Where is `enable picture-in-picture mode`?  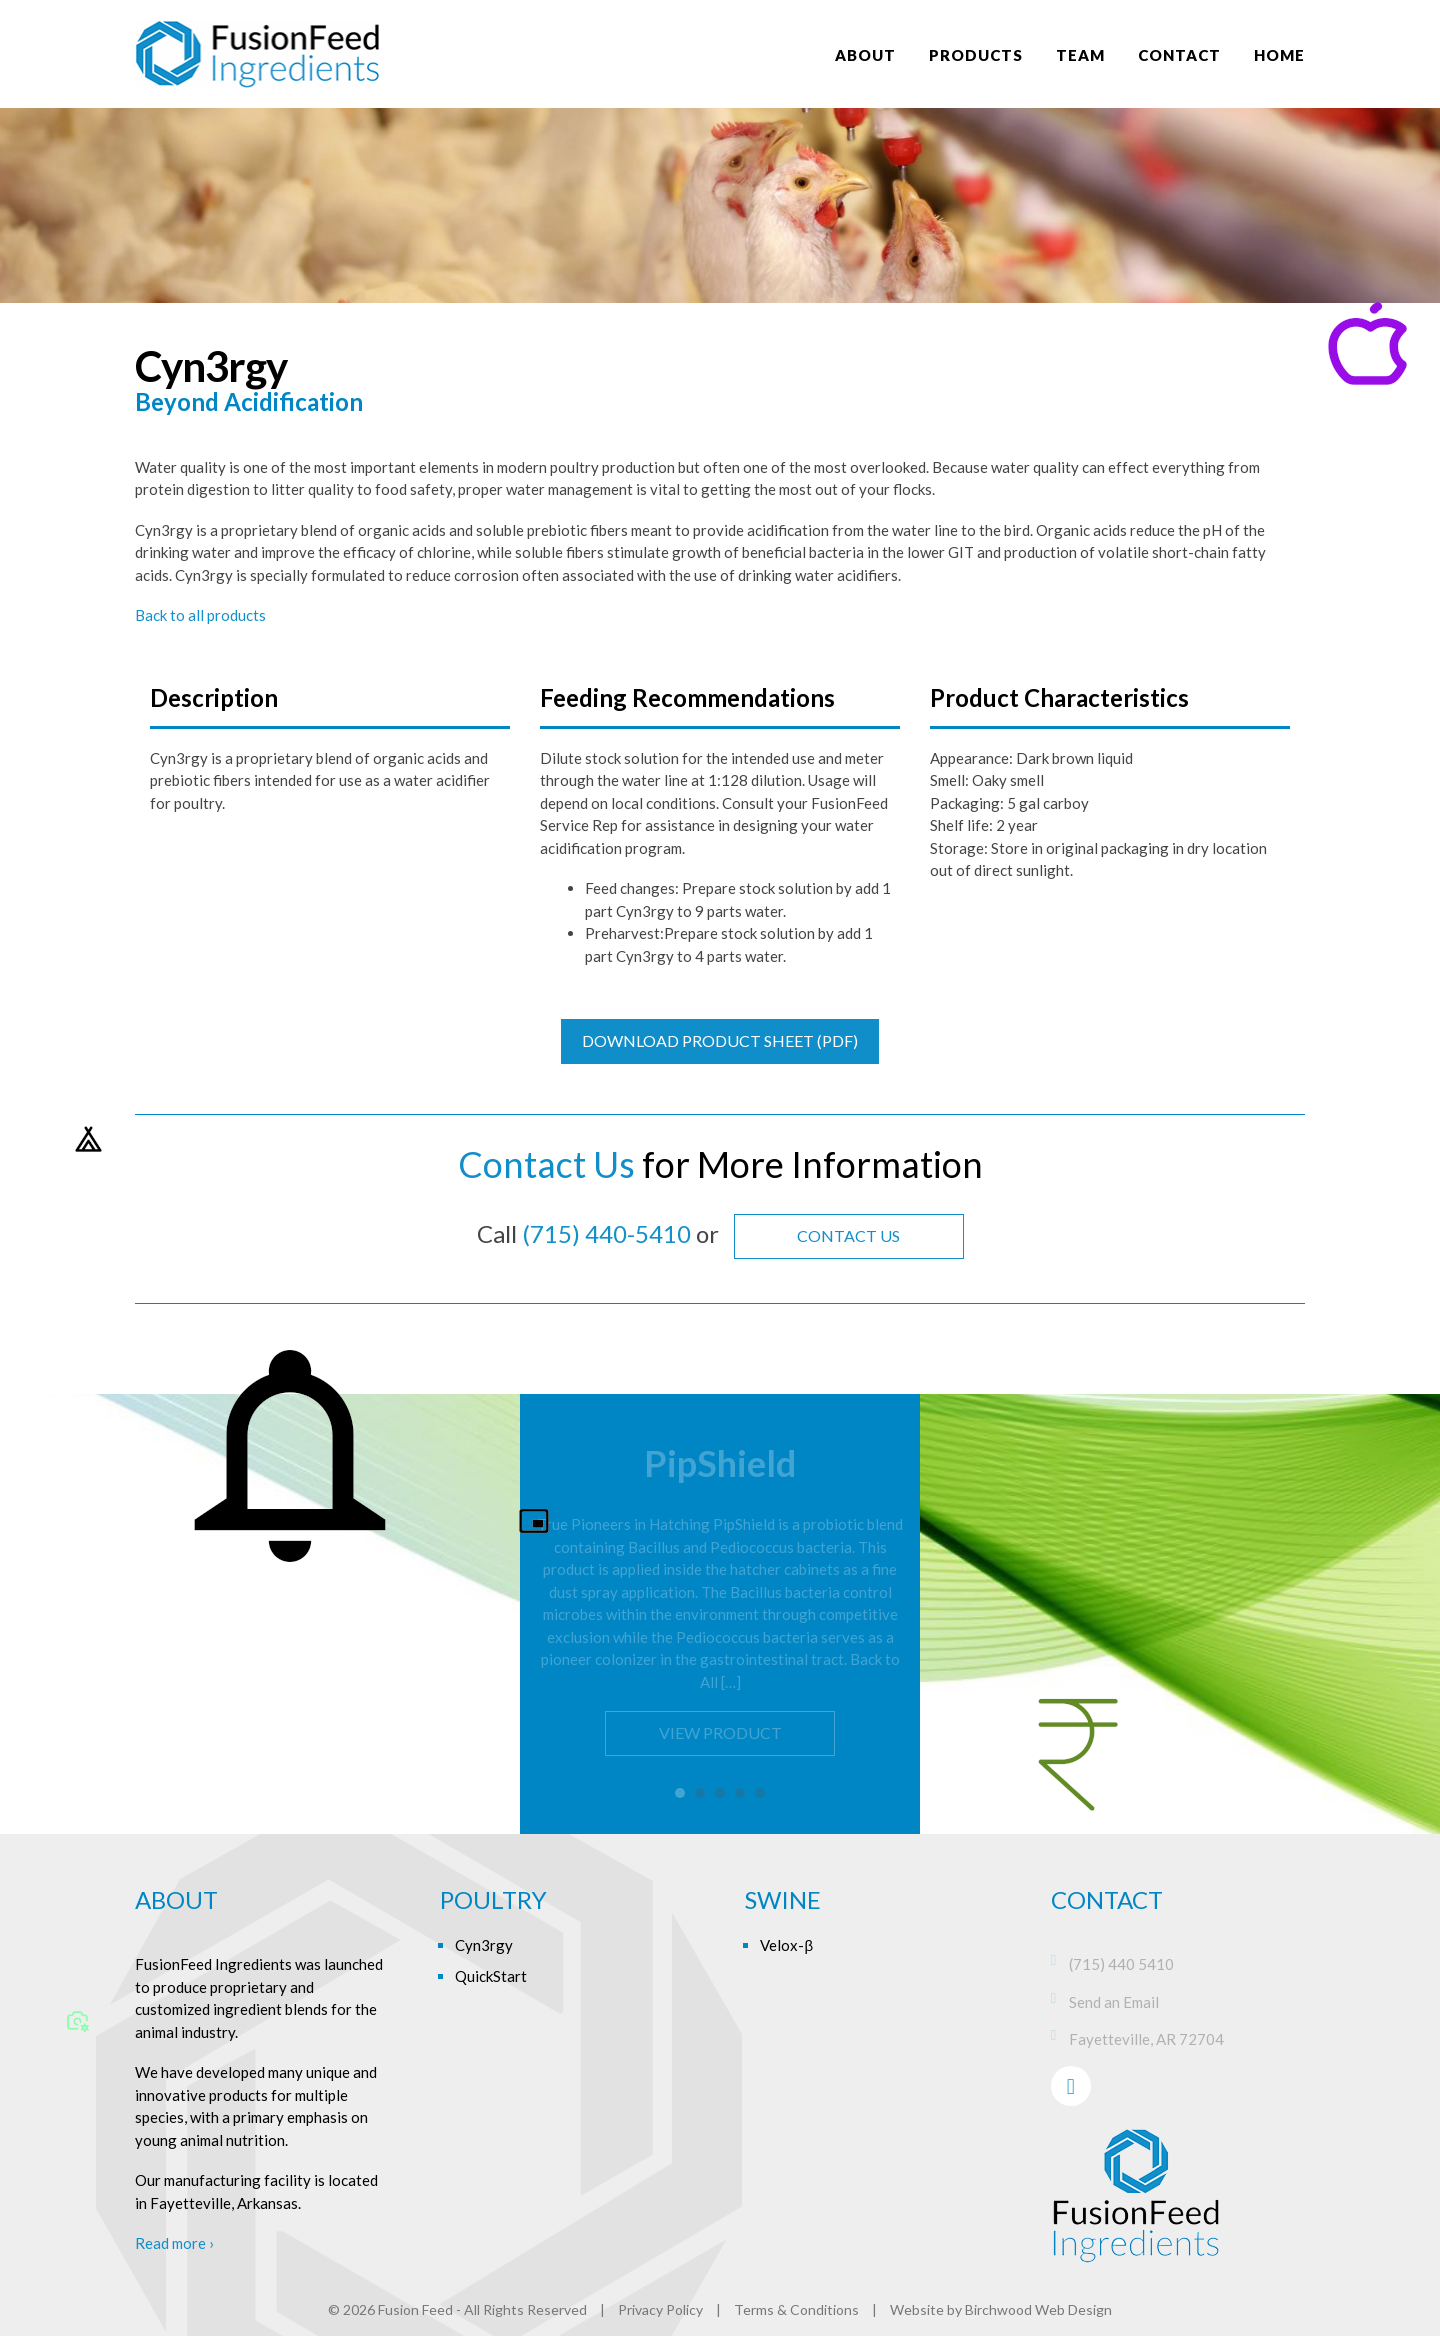 enable picture-in-picture mode is located at coordinates (534, 1521).